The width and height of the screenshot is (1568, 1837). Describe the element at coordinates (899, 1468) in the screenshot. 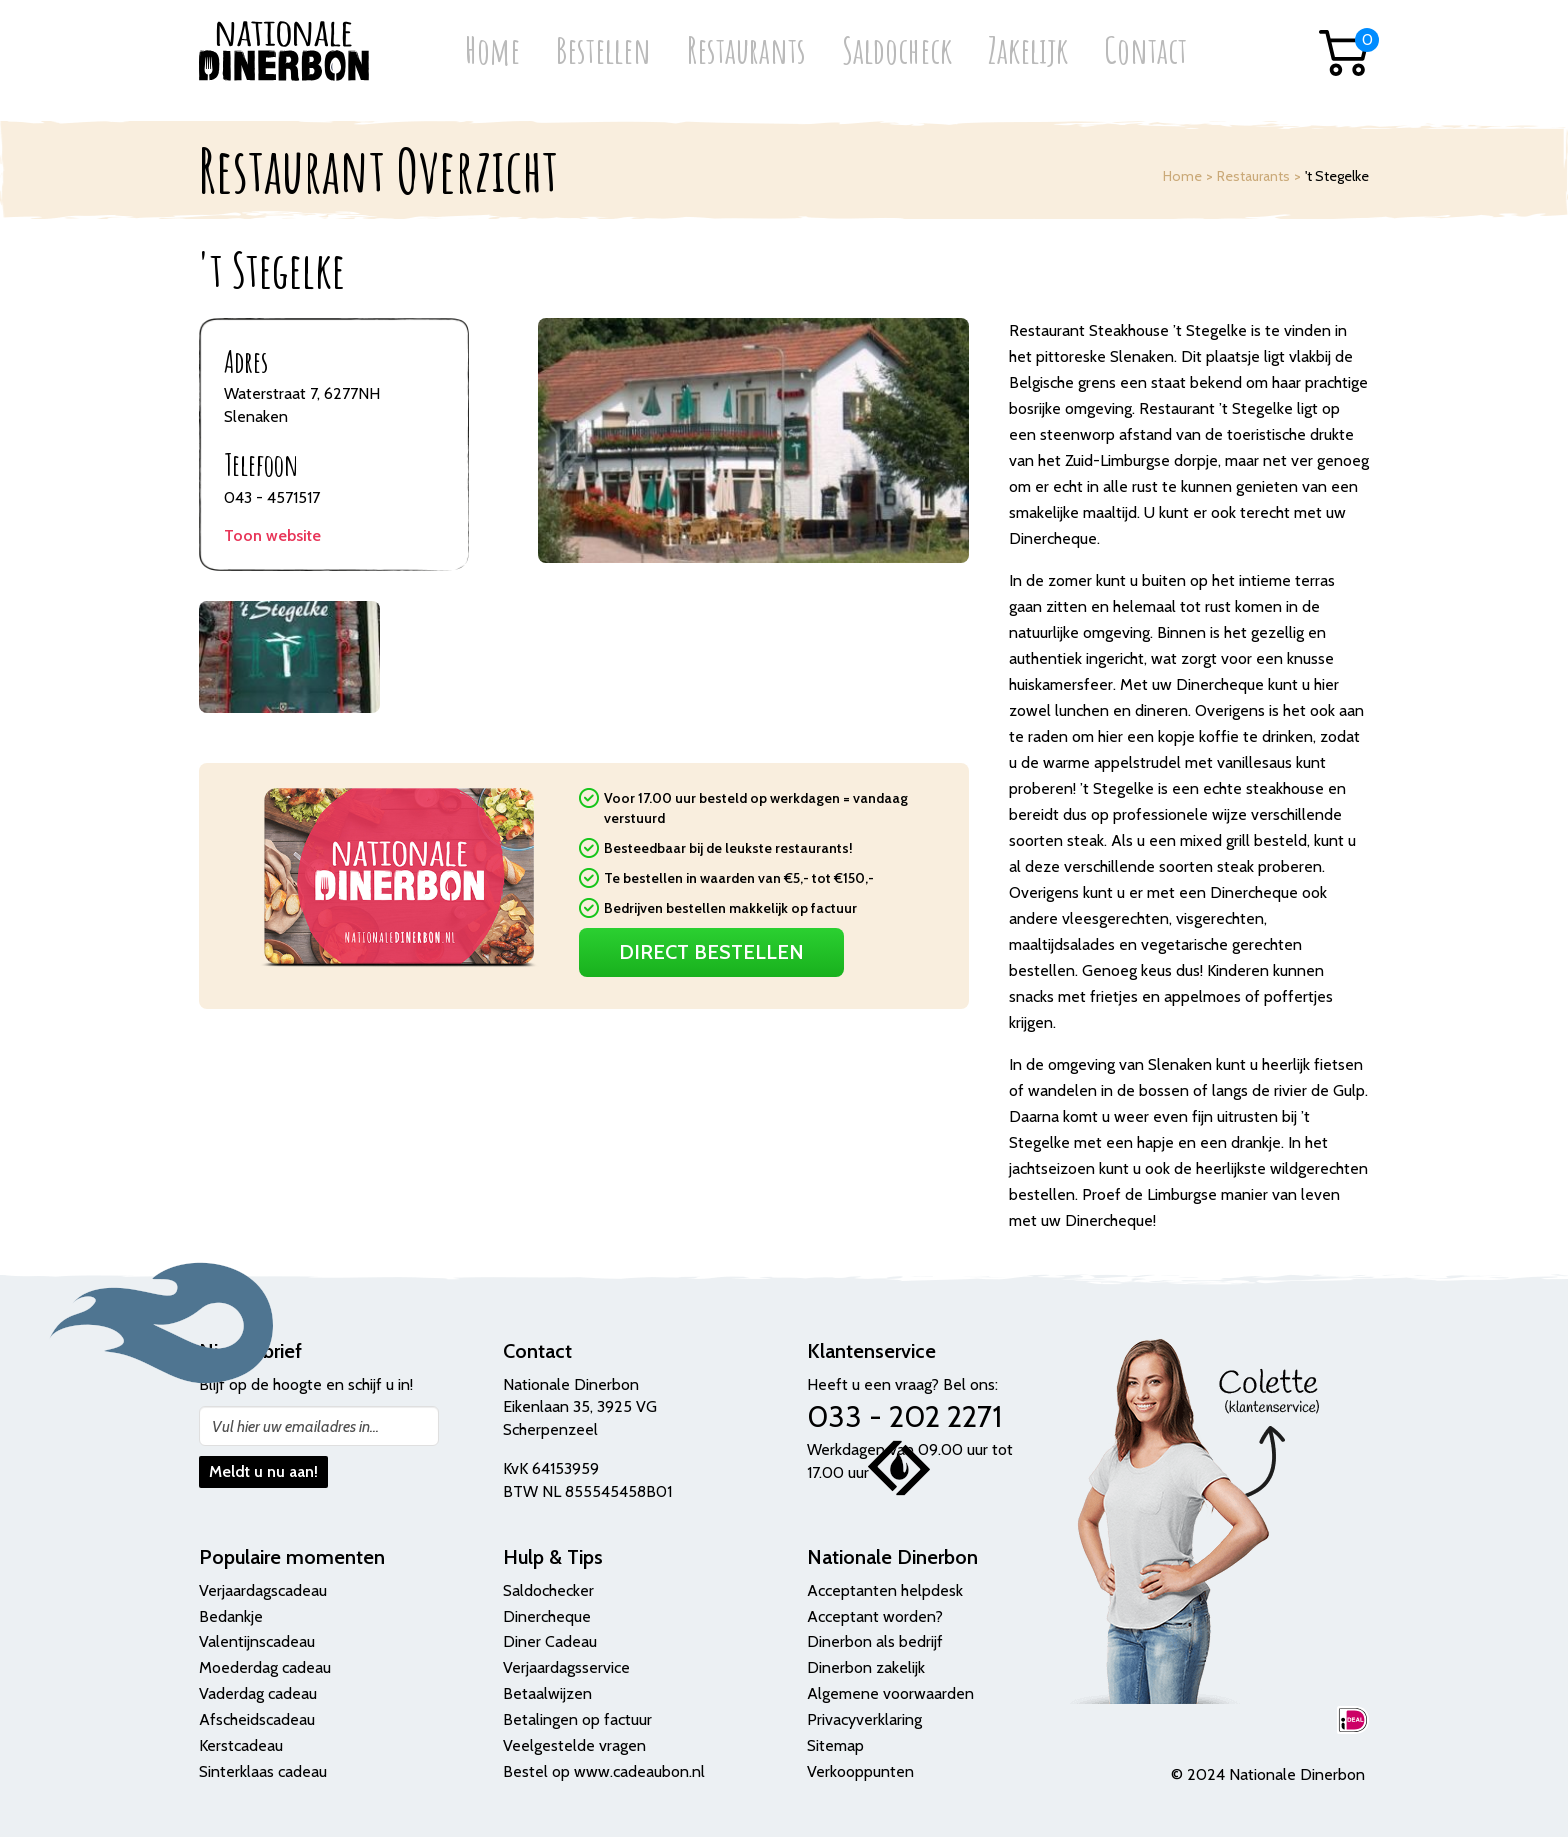

I see `visit sourceforge website` at that location.